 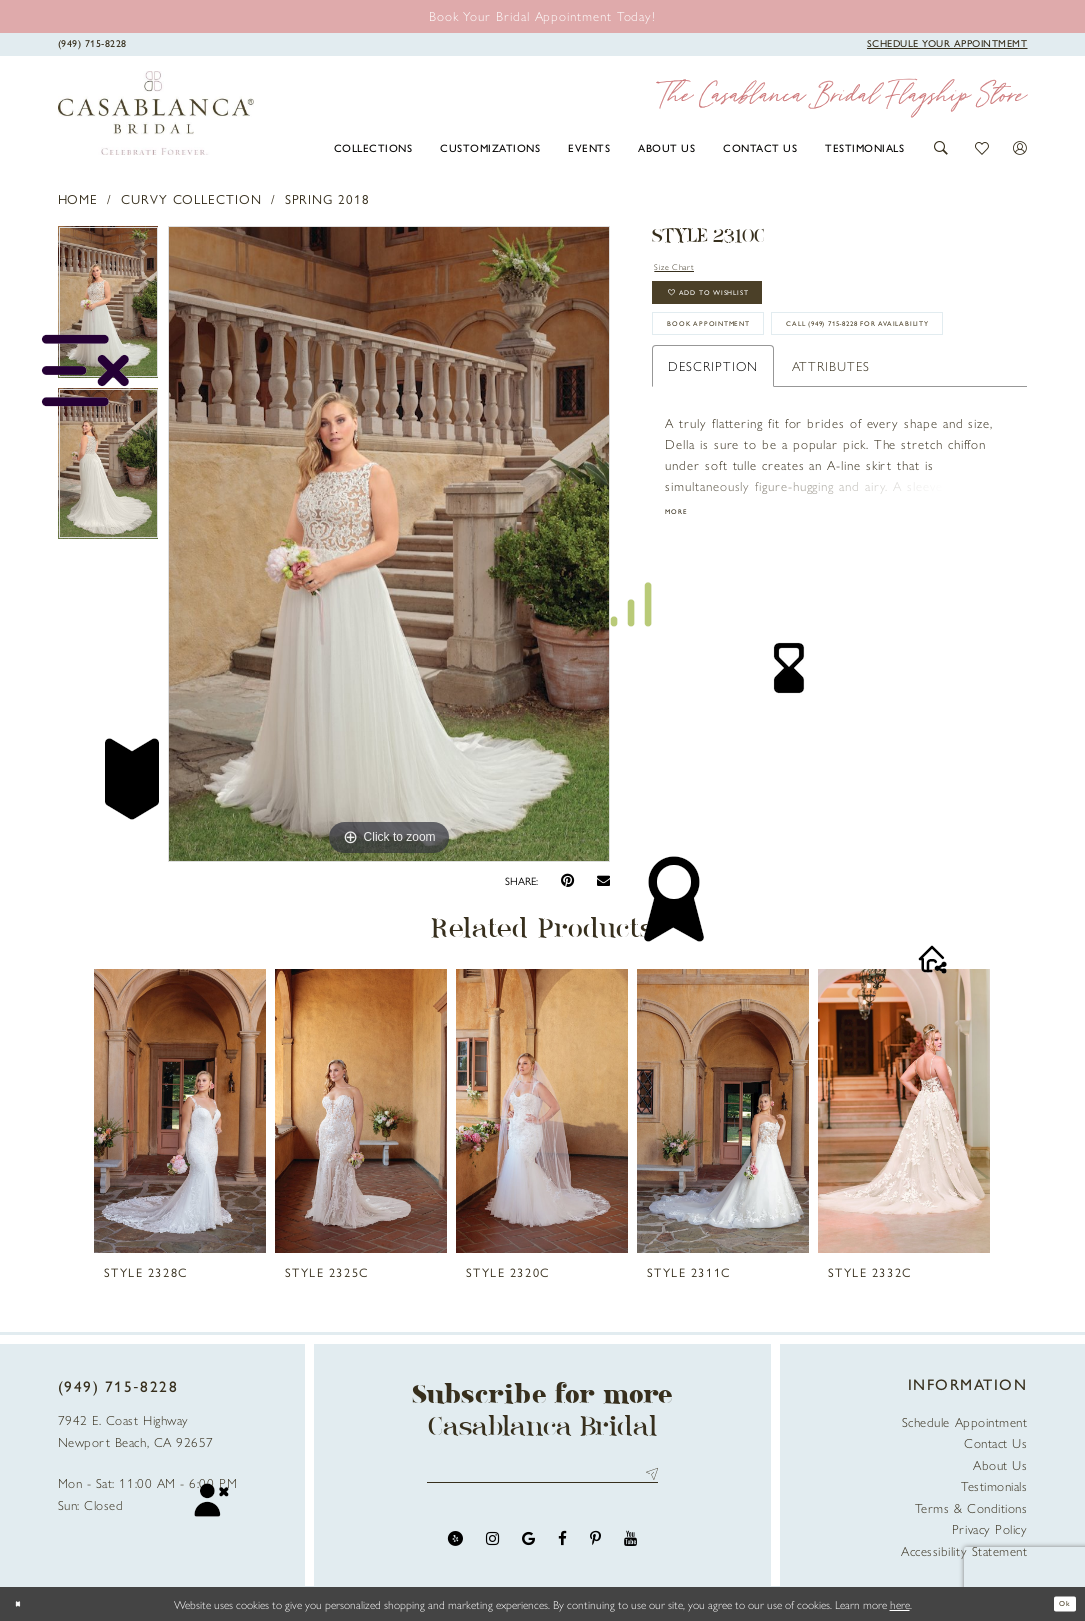 What do you see at coordinates (789, 668) in the screenshot?
I see `indicates time remaining or countdown in progress` at bounding box center [789, 668].